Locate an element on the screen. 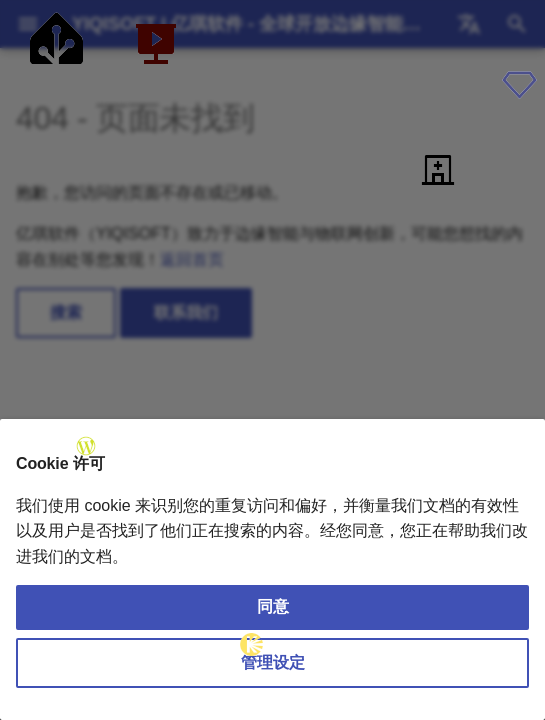  open the Kinopoisk app is located at coordinates (251, 644).